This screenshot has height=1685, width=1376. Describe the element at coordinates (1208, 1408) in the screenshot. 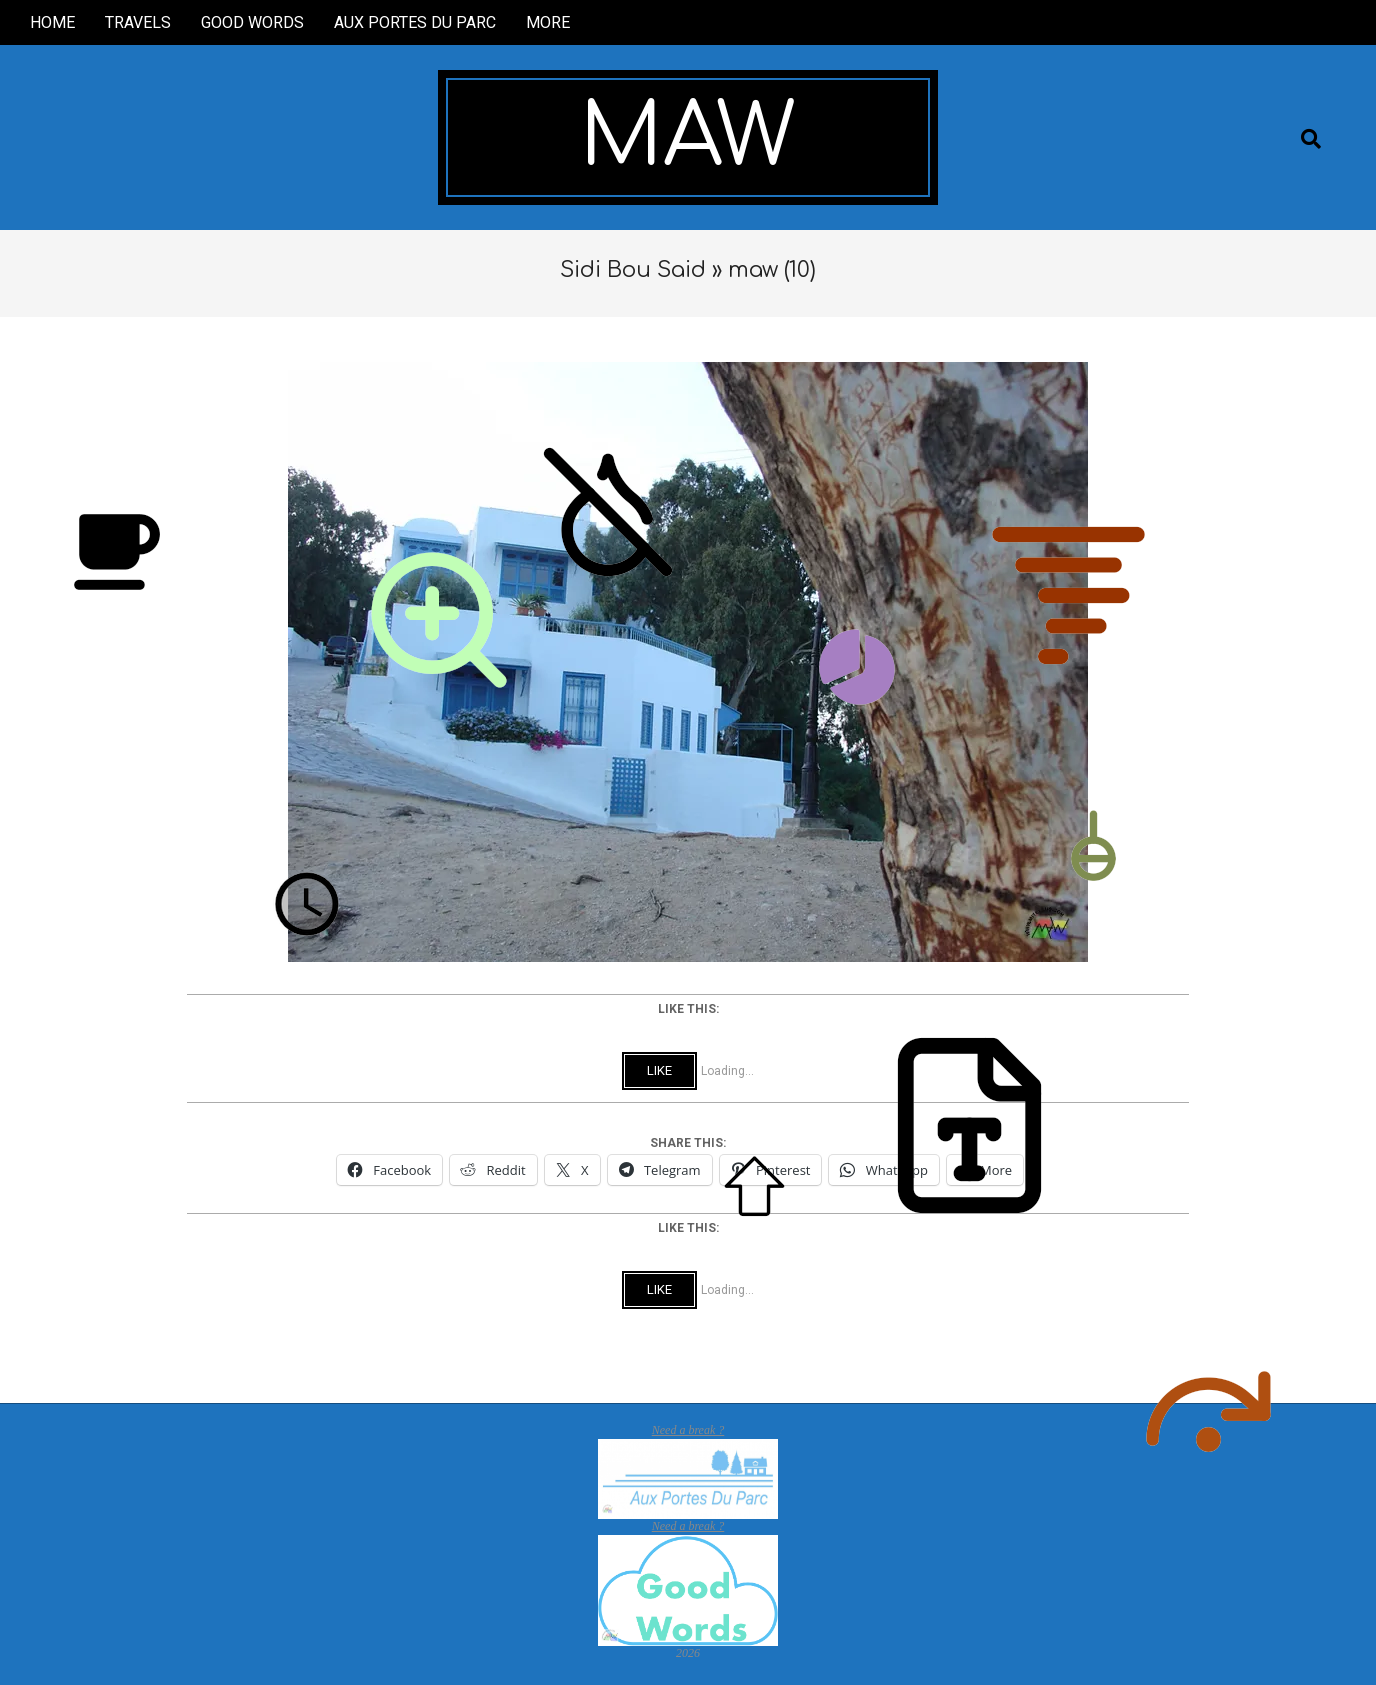

I see `redo action with active state indicator` at that location.